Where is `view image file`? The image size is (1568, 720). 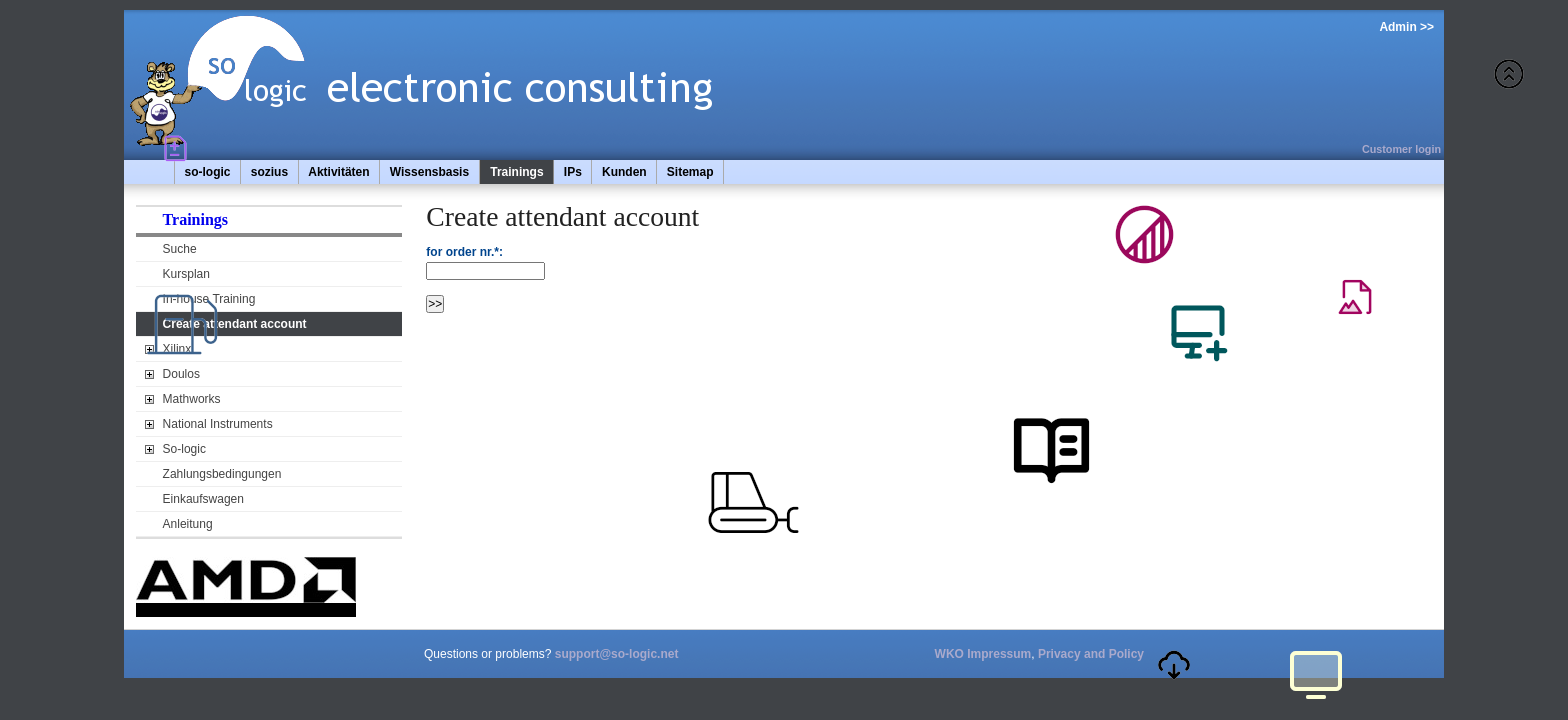
view image file is located at coordinates (1357, 297).